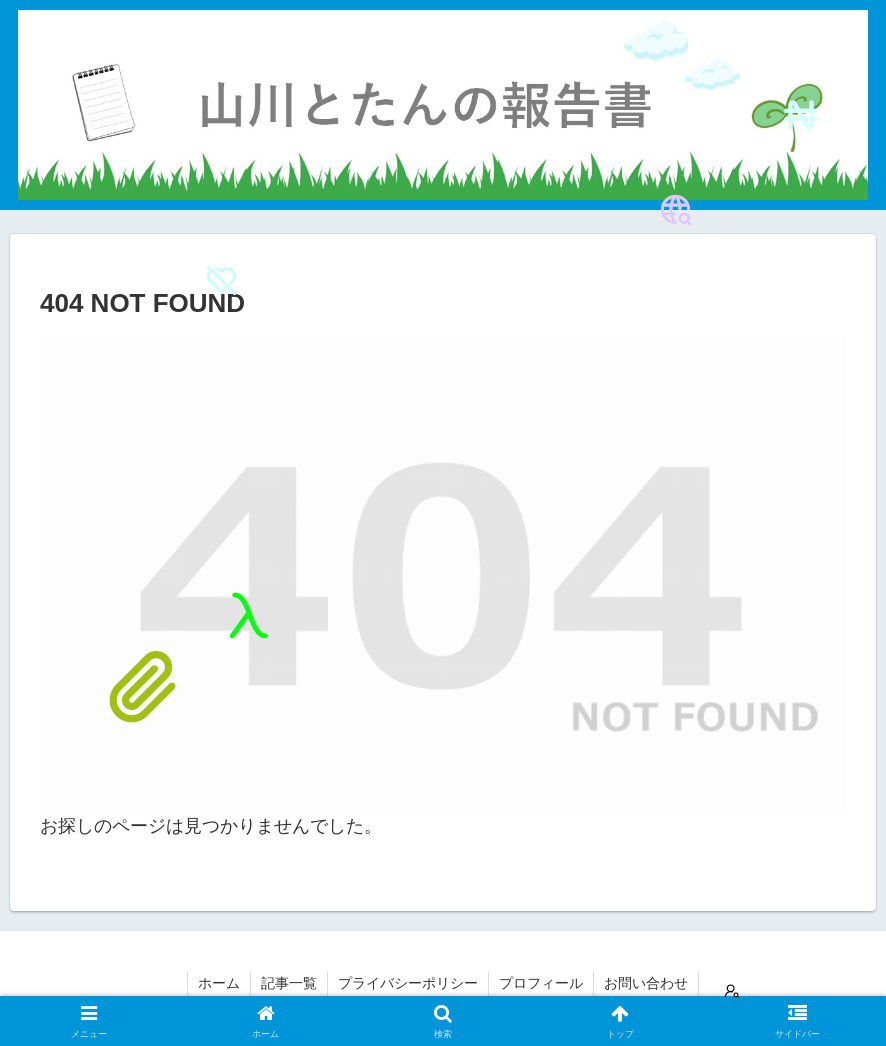 The image size is (886, 1046). What do you see at coordinates (247, 615) in the screenshot?
I see `access lambda or serverless function settings` at bounding box center [247, 615].